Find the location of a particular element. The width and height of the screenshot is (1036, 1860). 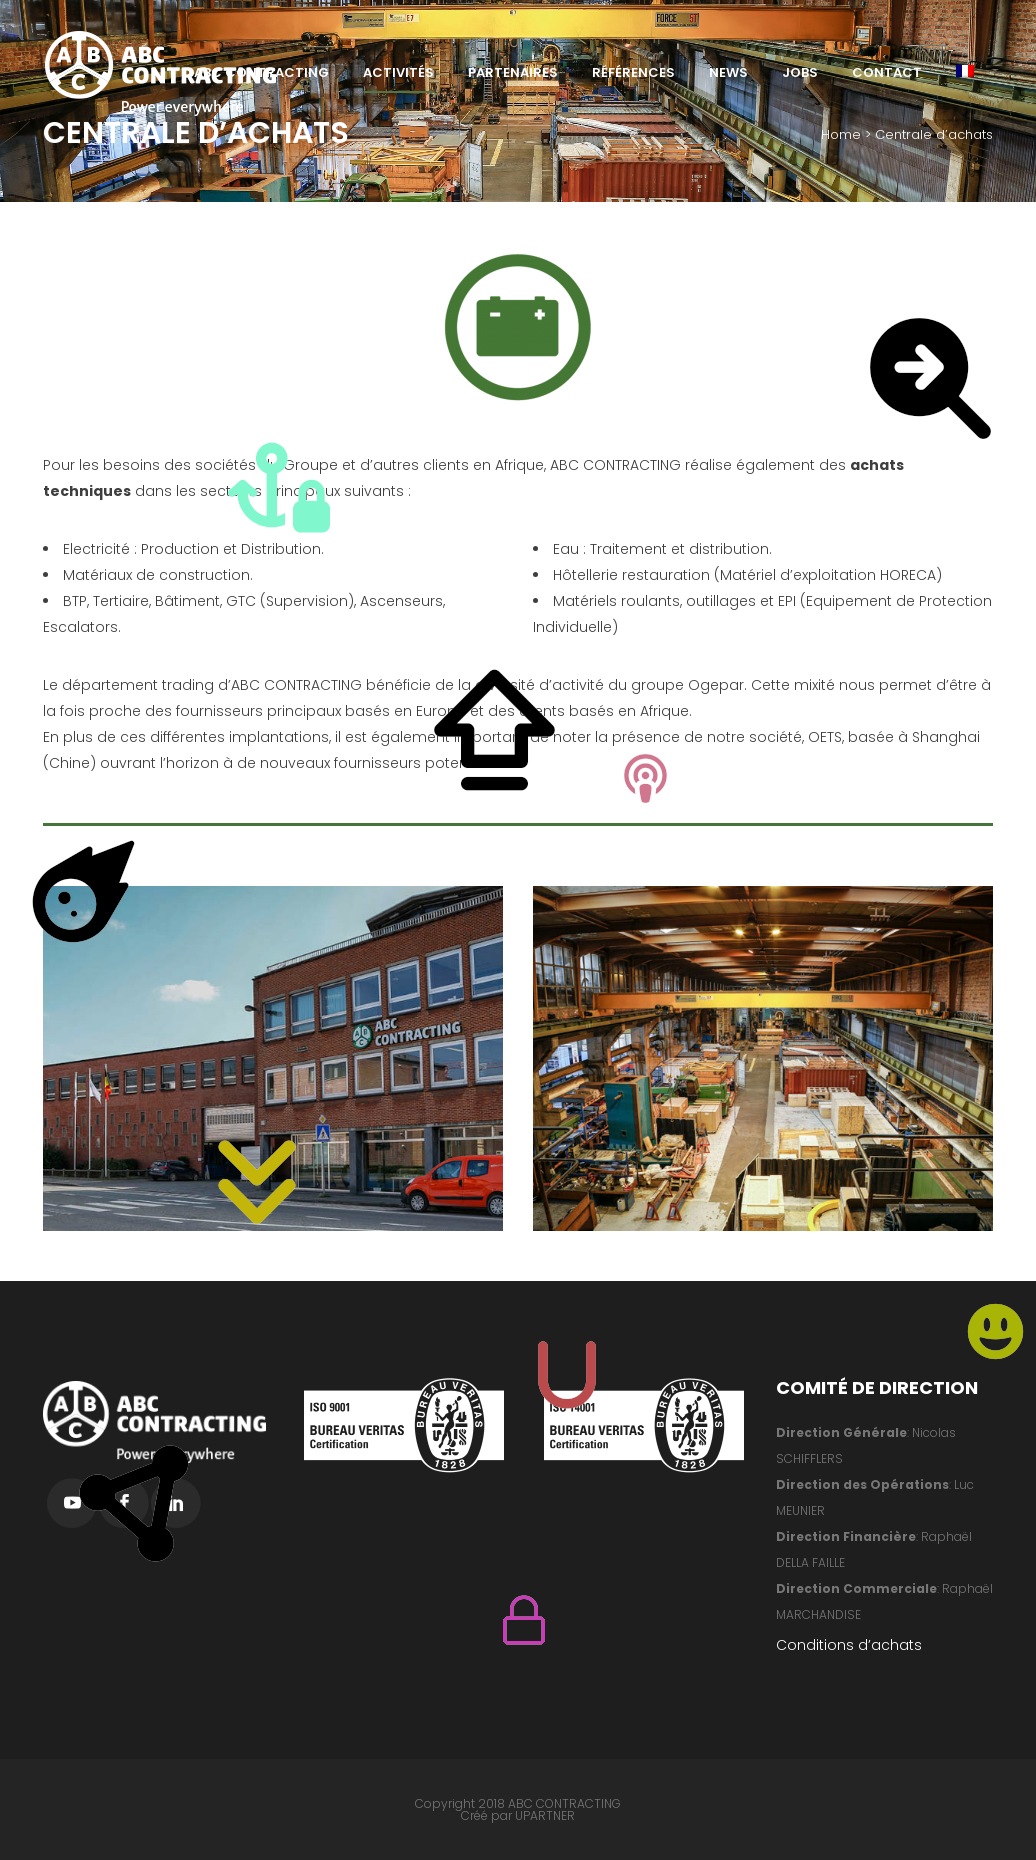

scroll down or view more content is located at coordinates (257, 1179).